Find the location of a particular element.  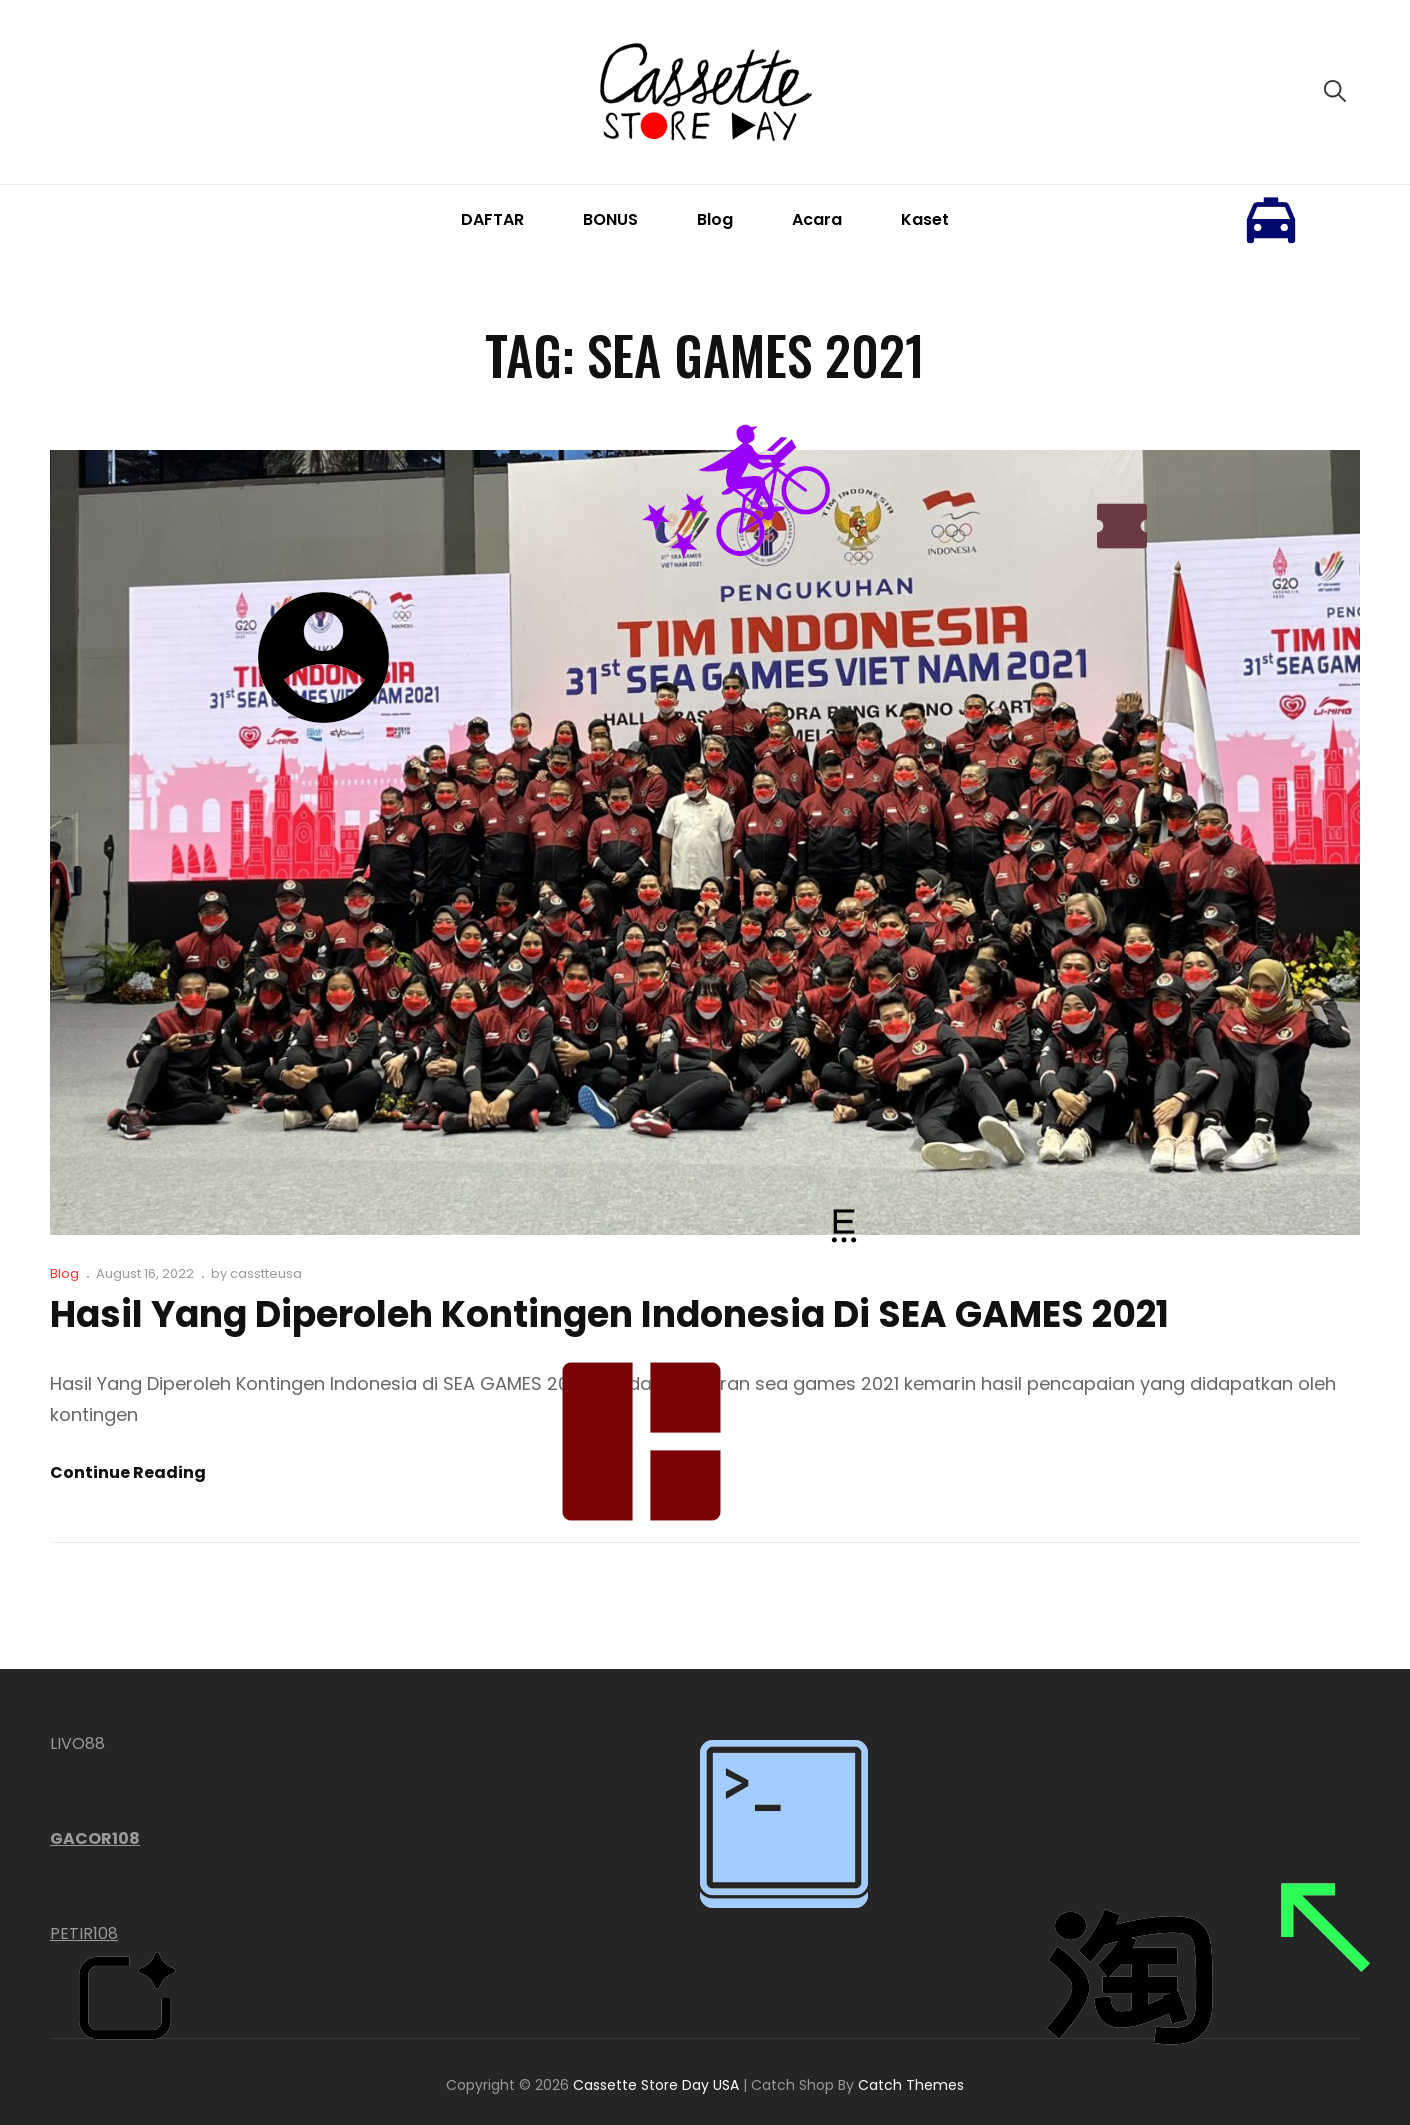

request a taxi or rideshare is located at coordinates (1271, 219).